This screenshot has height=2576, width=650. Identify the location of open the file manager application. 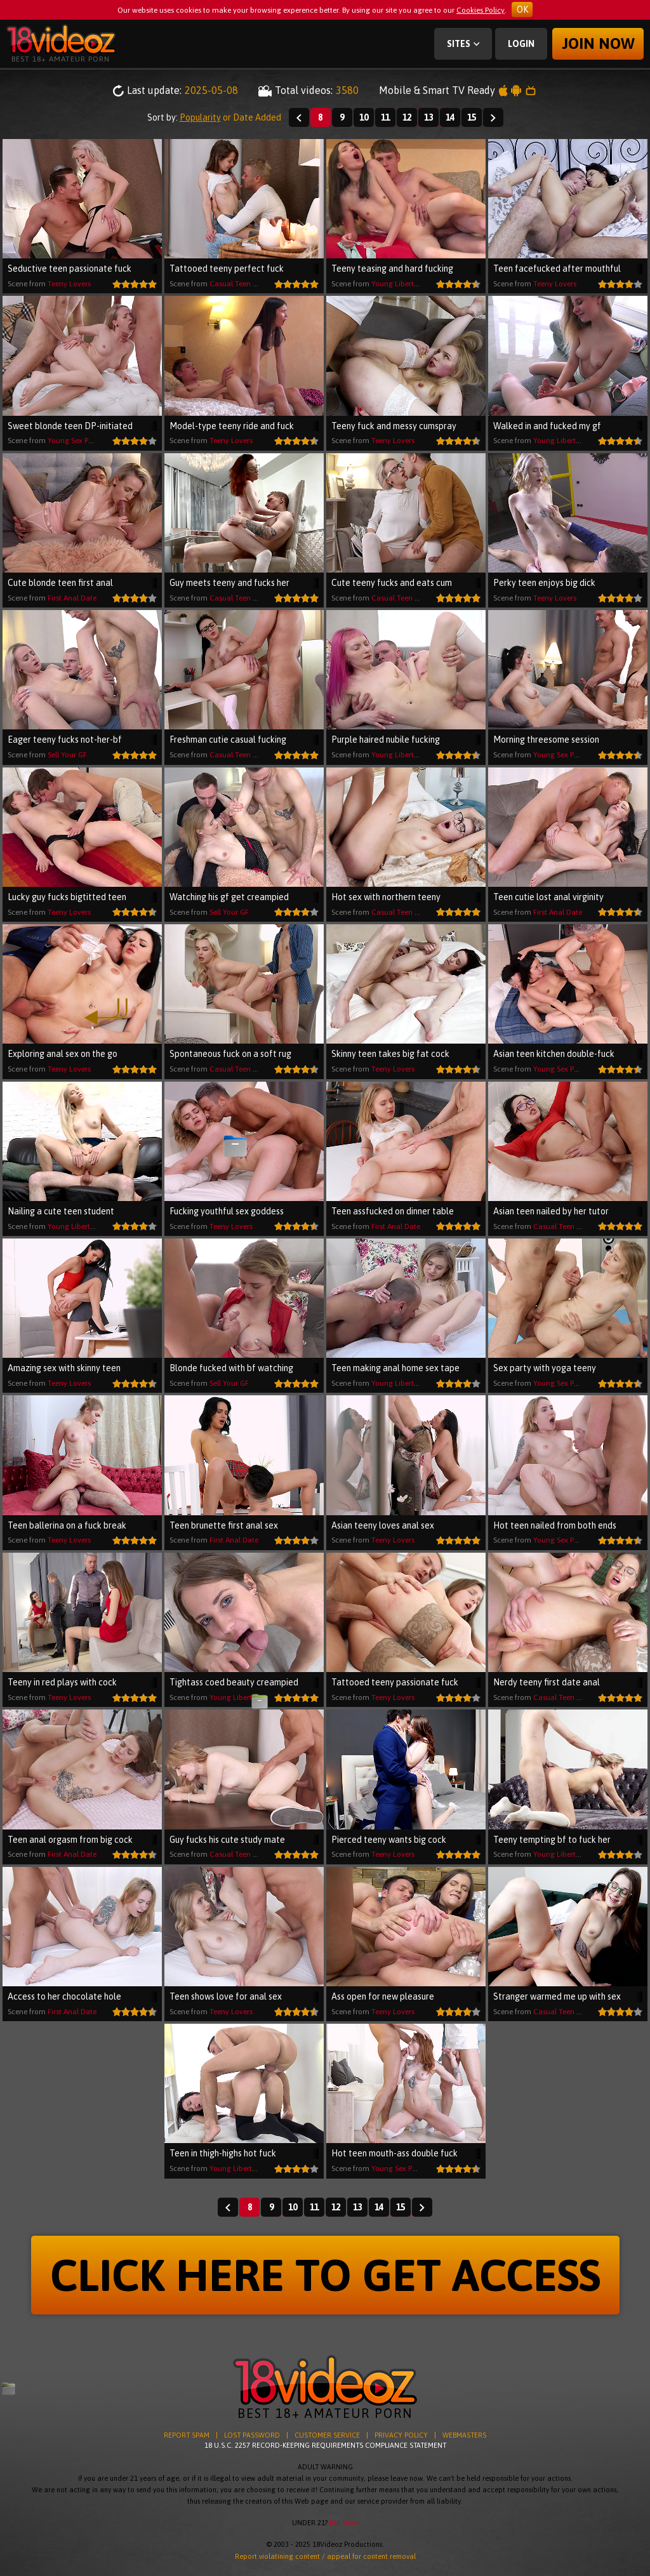
(235, 1146).